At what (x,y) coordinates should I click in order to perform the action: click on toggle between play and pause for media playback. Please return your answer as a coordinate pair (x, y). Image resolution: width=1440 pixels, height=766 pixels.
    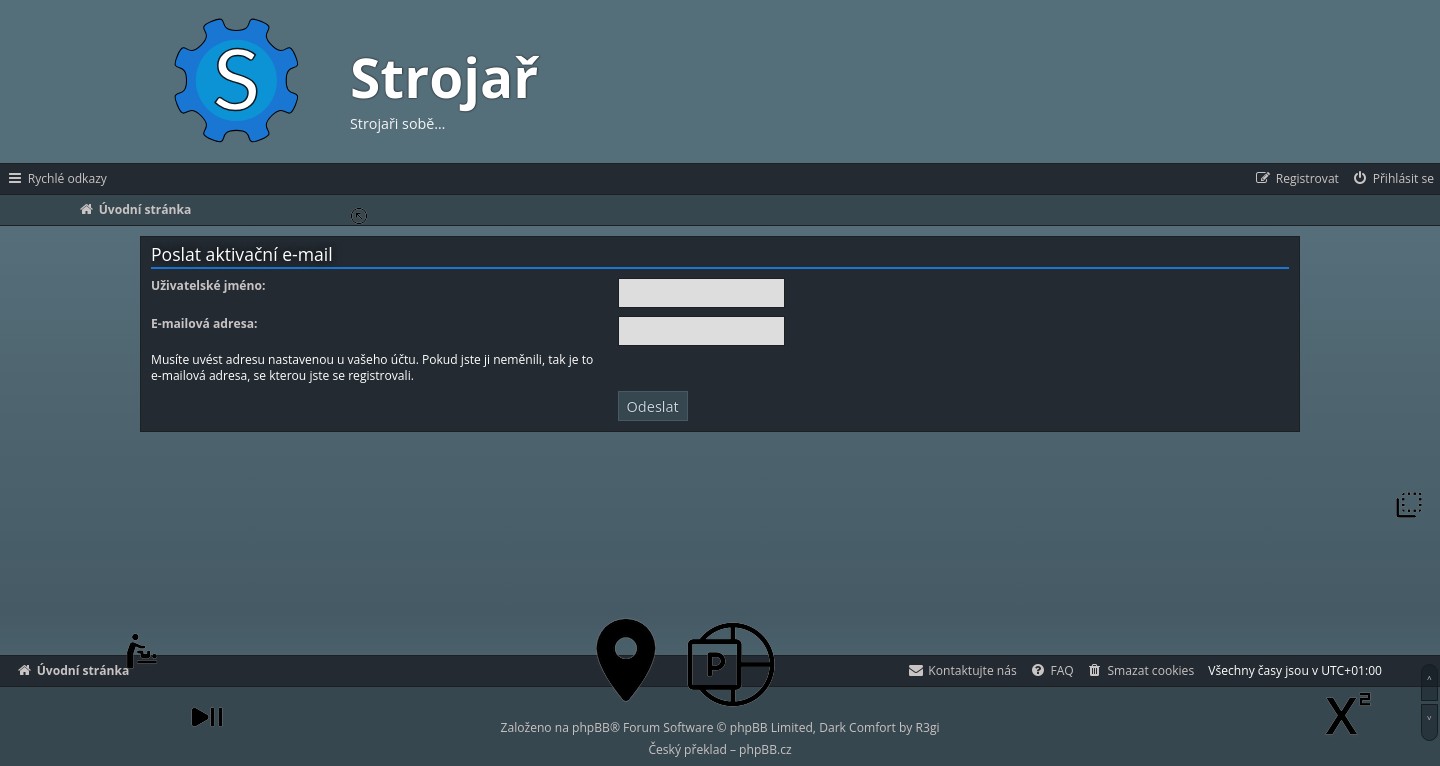
    Looking at the image, I should click on (207, 716).